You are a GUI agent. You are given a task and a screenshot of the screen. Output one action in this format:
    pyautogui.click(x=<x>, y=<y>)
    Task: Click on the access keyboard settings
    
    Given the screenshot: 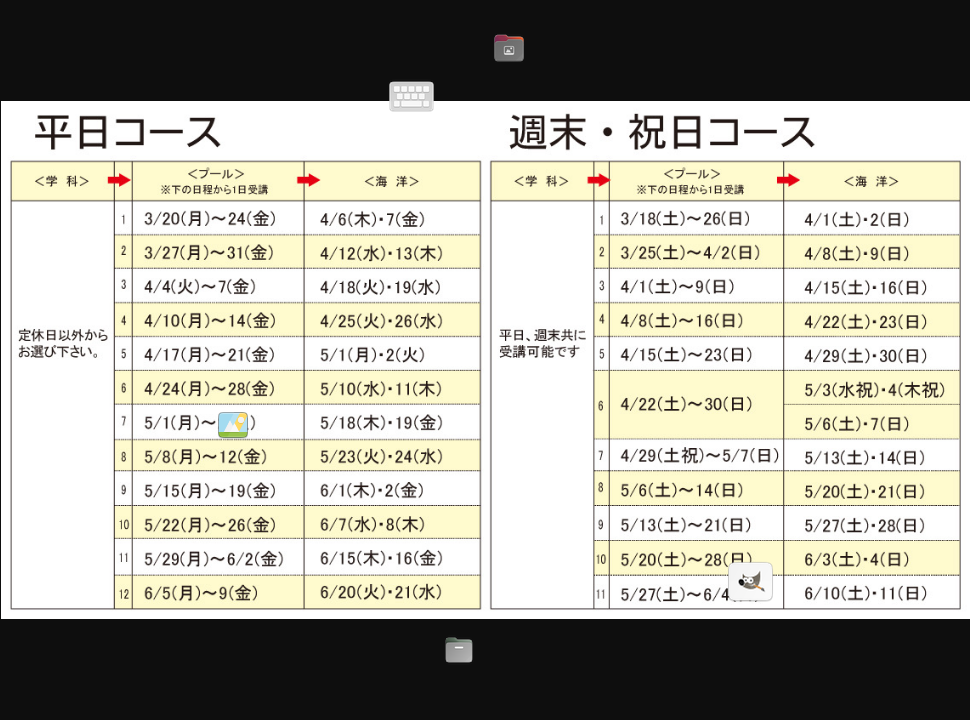 What is the action you would take?
    pyautogui.click(x=411, y=96)
    